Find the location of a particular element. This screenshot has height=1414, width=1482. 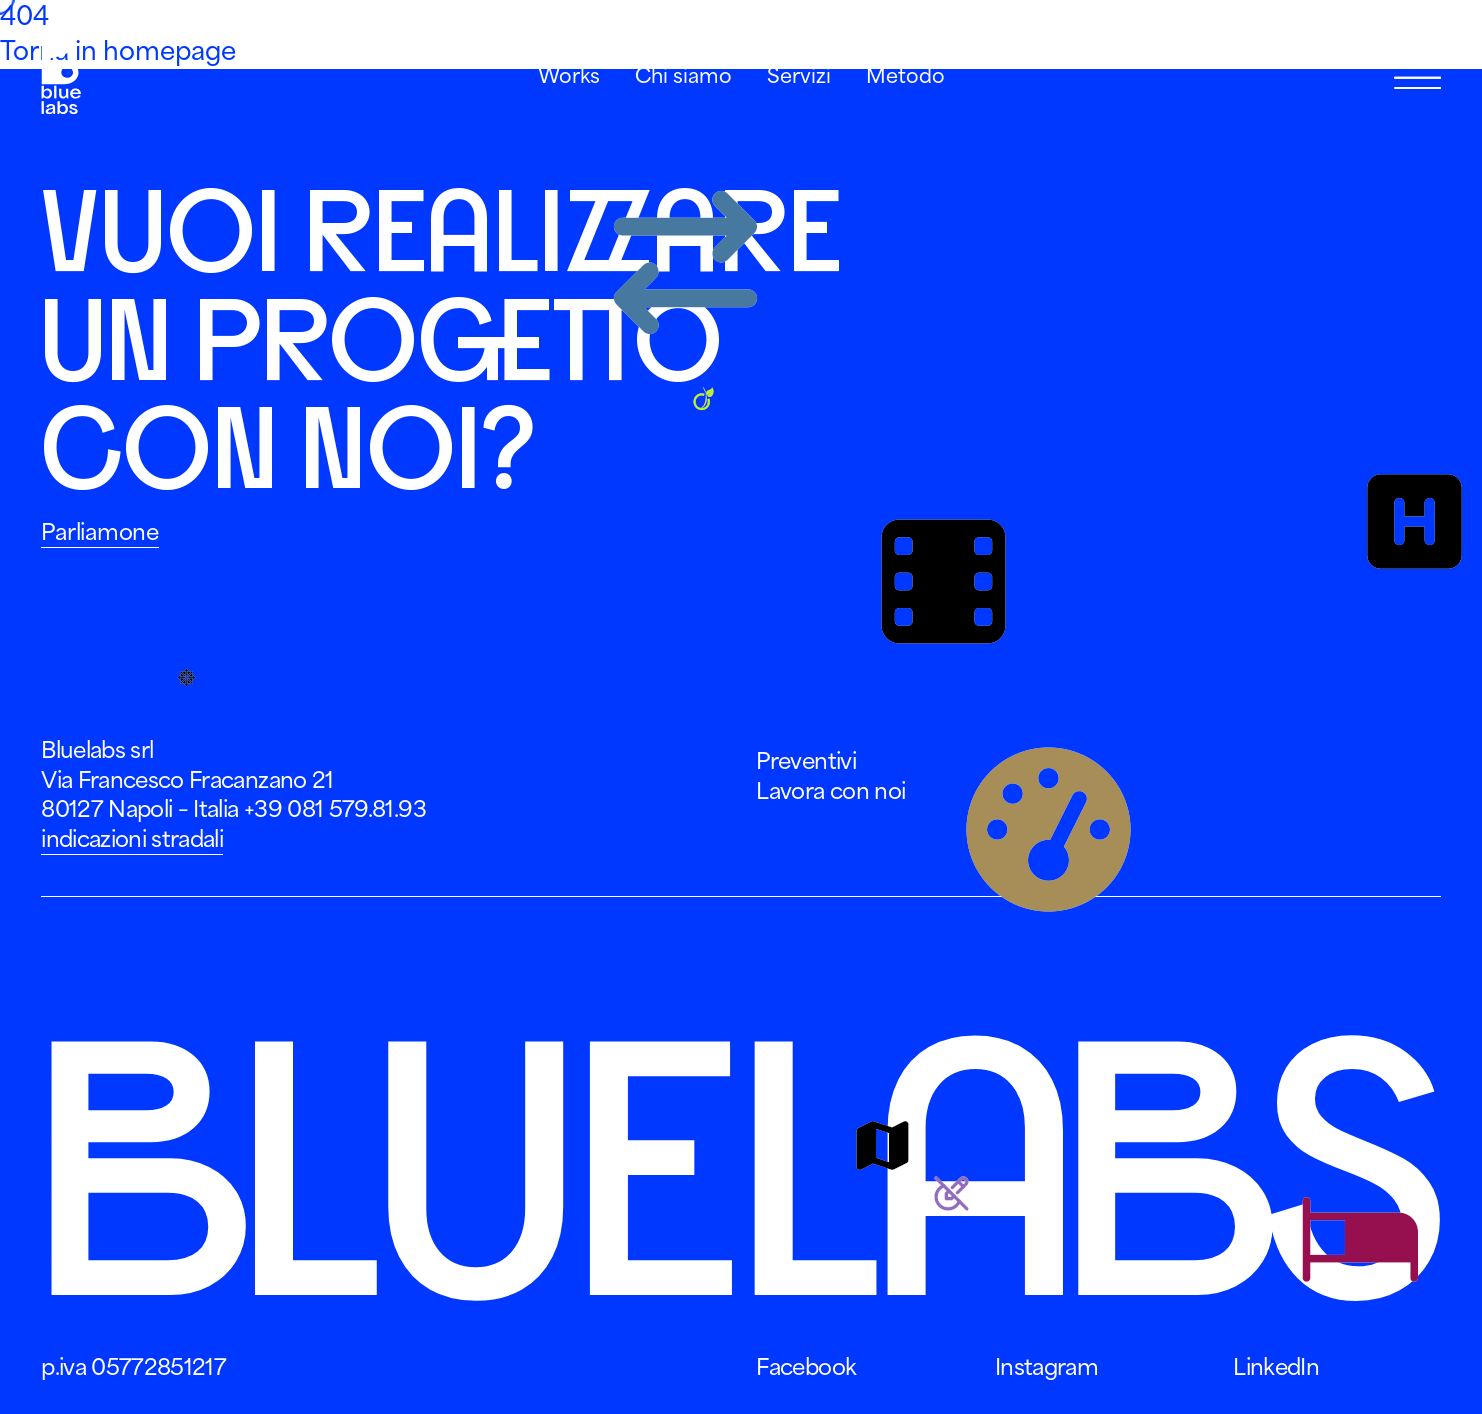

editing is disabled or unavailable is located at coordinates (951, 1193).